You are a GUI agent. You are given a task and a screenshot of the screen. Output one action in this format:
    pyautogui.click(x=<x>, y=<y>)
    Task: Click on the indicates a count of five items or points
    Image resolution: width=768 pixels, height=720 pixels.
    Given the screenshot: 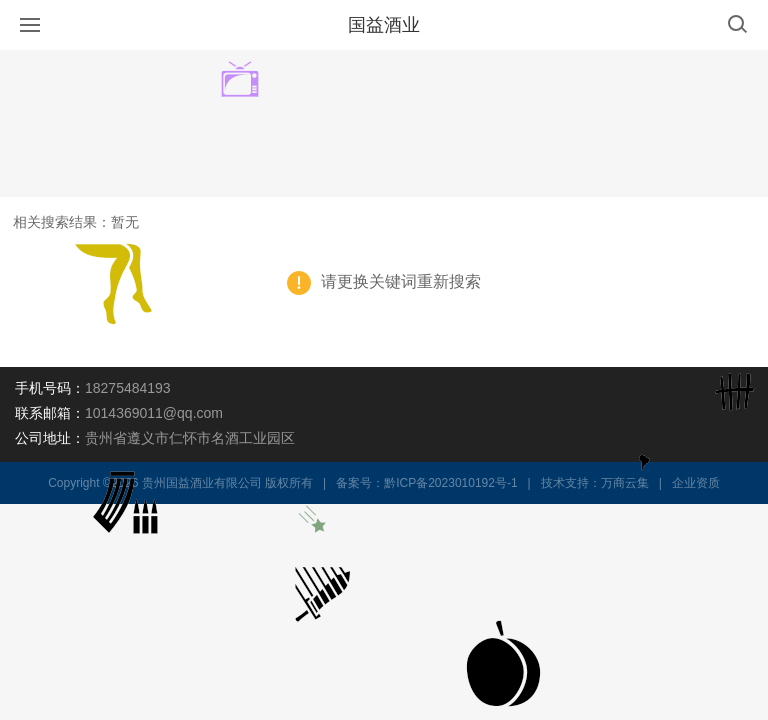 What is the action you would take?
    pyautogui.click(x=735, y=391)
    